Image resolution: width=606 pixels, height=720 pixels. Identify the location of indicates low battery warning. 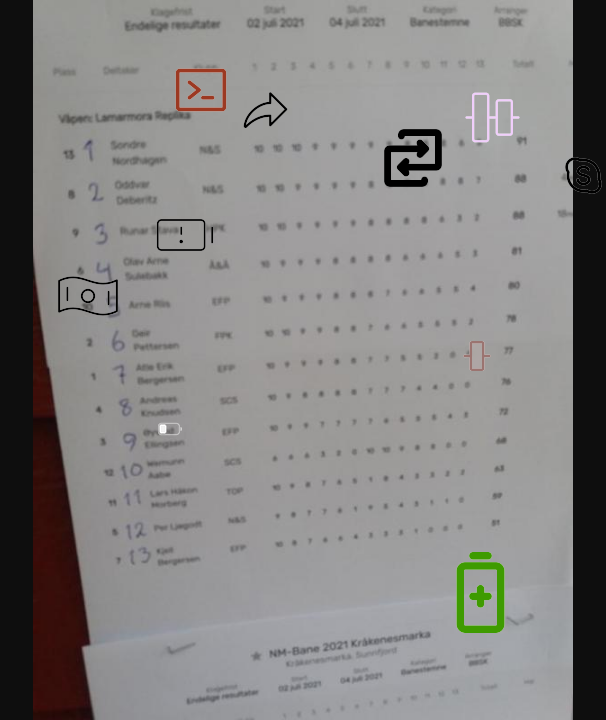
(184, 235).